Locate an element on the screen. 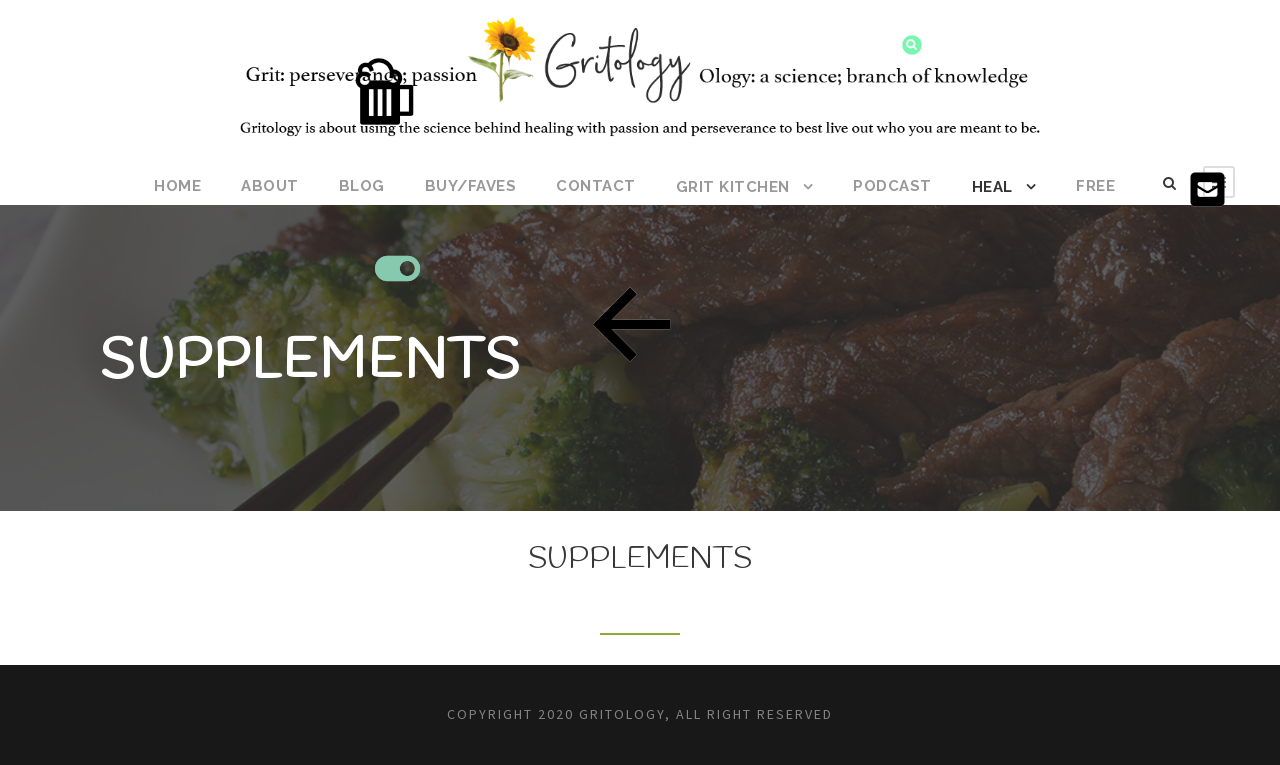  toggle a setting on or off is located at coordinates (397, 268).